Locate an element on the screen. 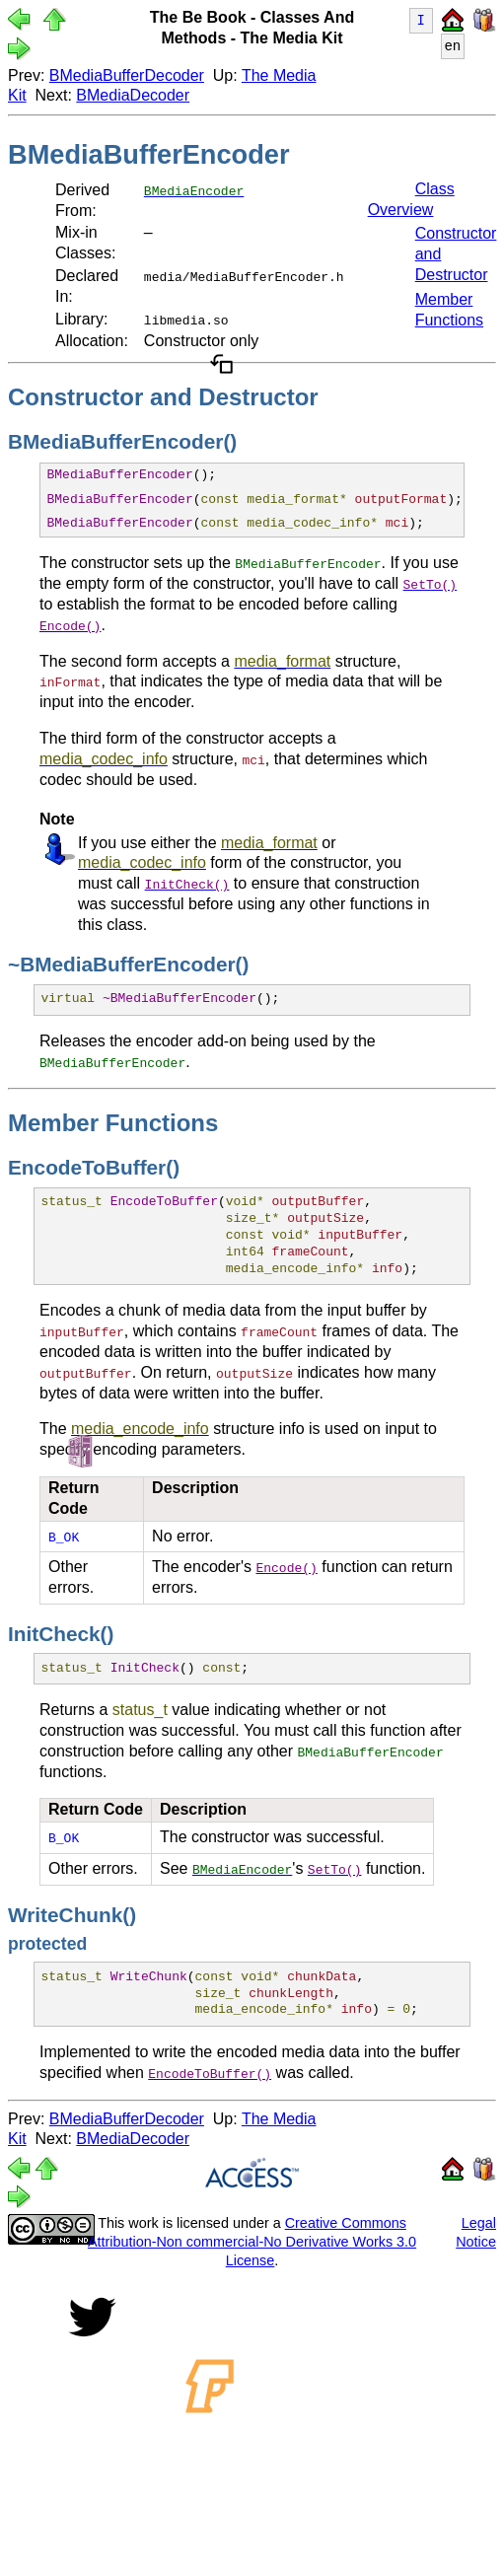  visit PCGamingWiki website is located at coordinates (80, 1451).